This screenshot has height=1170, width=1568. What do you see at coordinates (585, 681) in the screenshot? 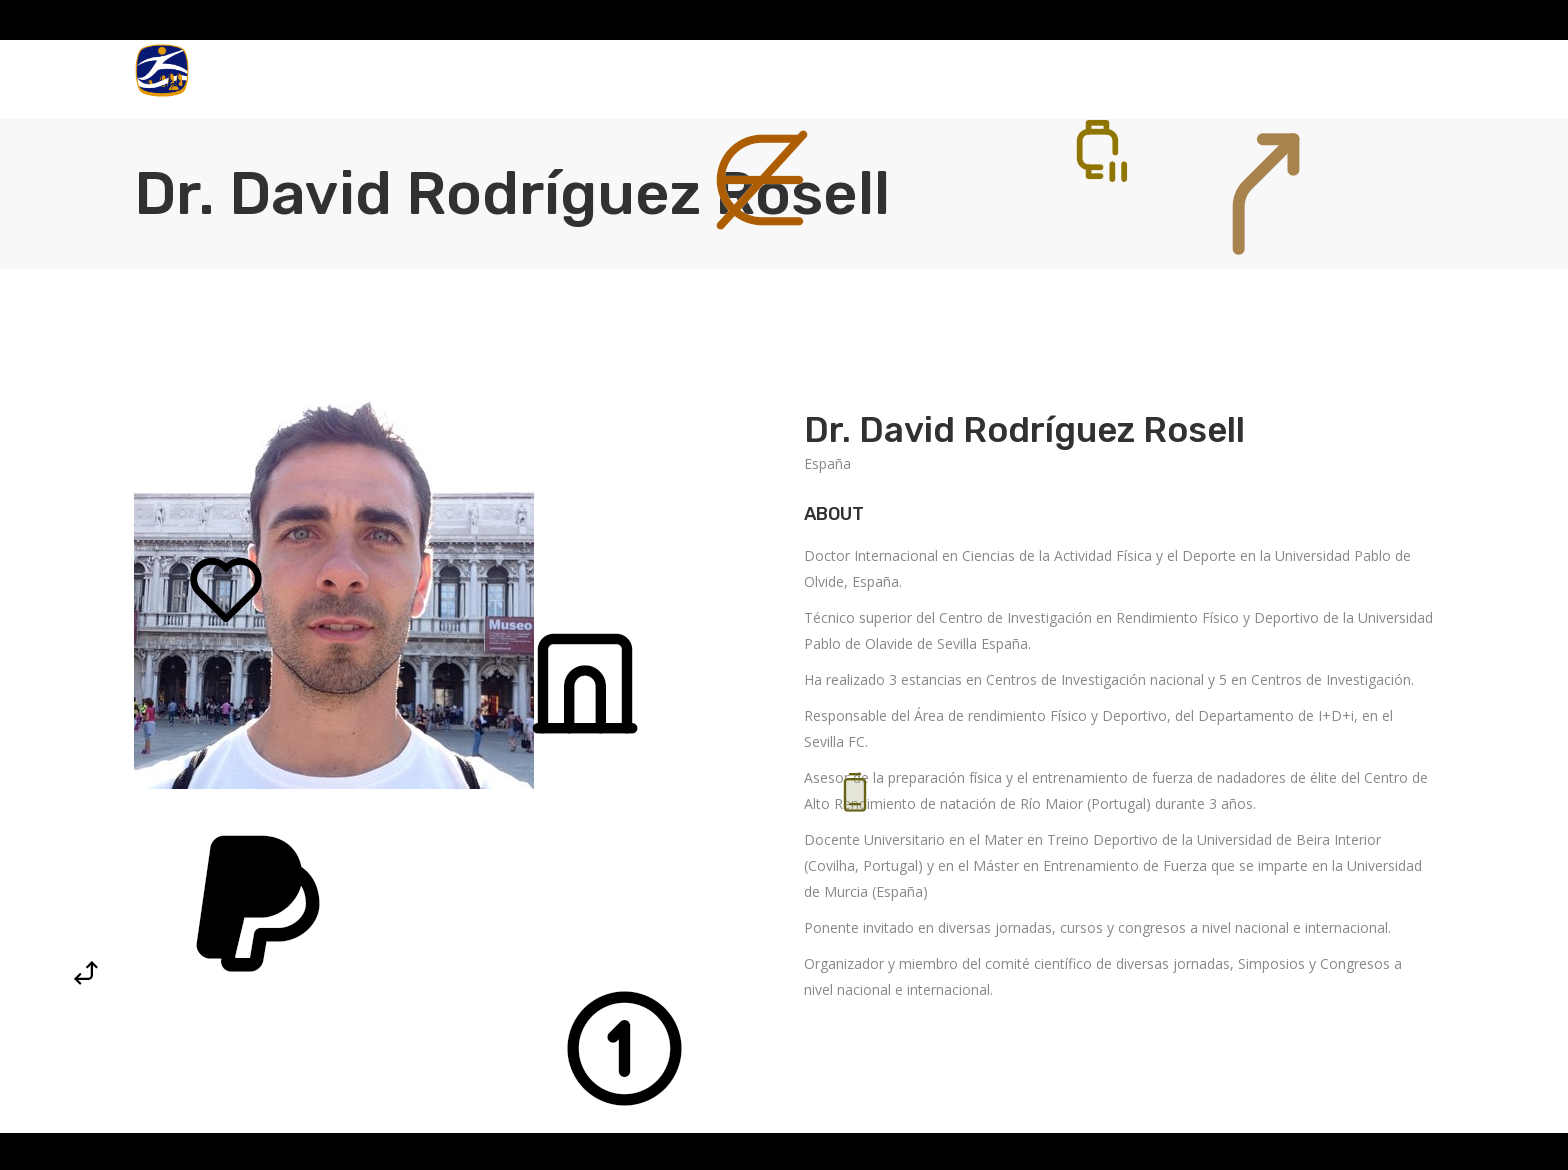
I see `view building or property details` at bounding box center [585, 681].